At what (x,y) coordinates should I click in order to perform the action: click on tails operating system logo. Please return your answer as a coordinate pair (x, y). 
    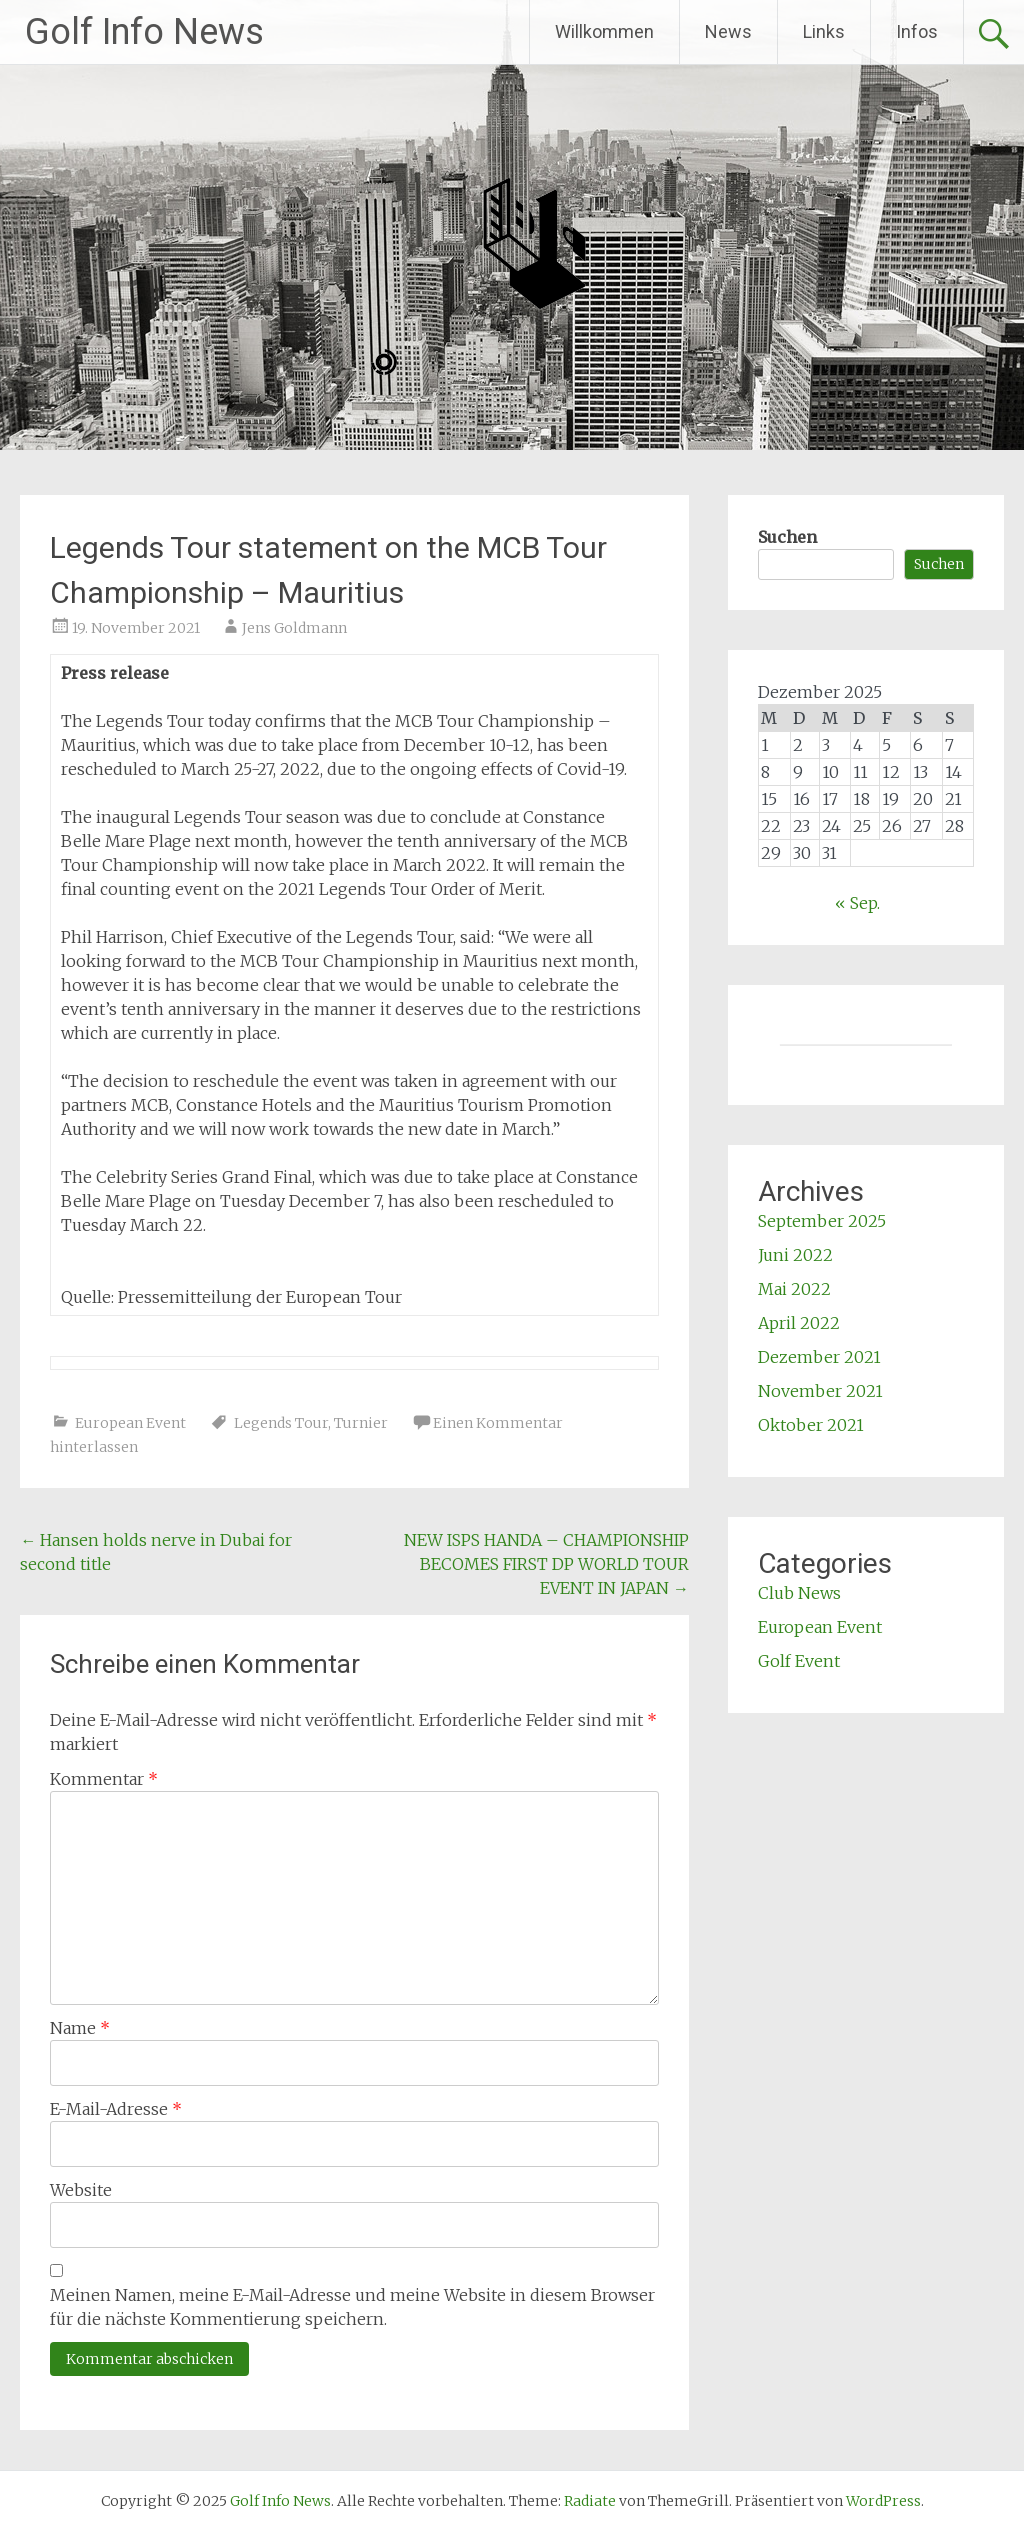
    Looking at the image, I should click on (534, 243).